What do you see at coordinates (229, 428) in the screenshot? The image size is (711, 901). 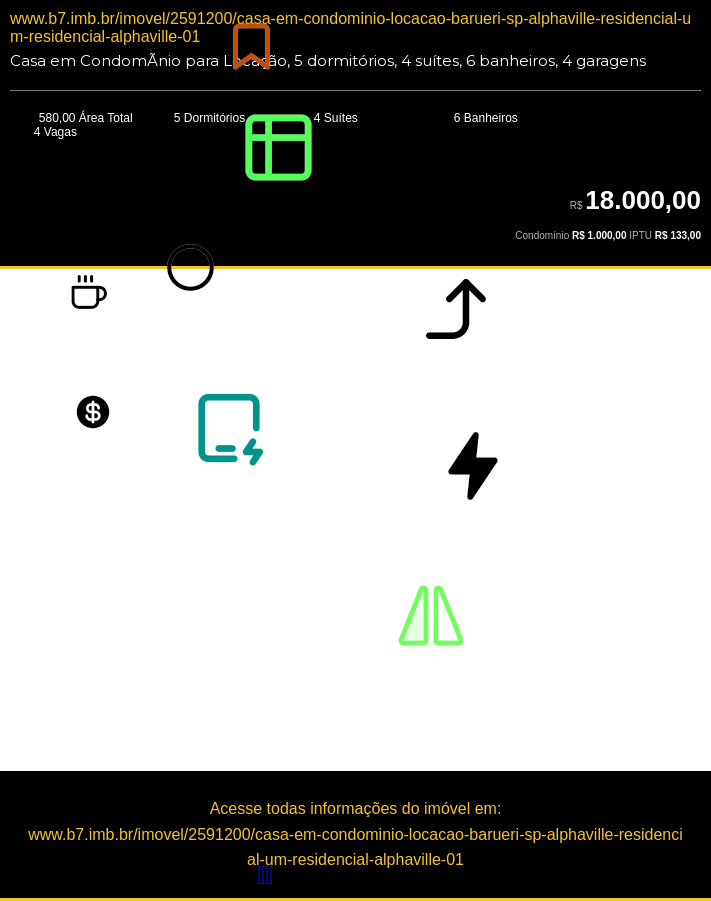 I see `iPad charging status` at bounding box center [229, 428].